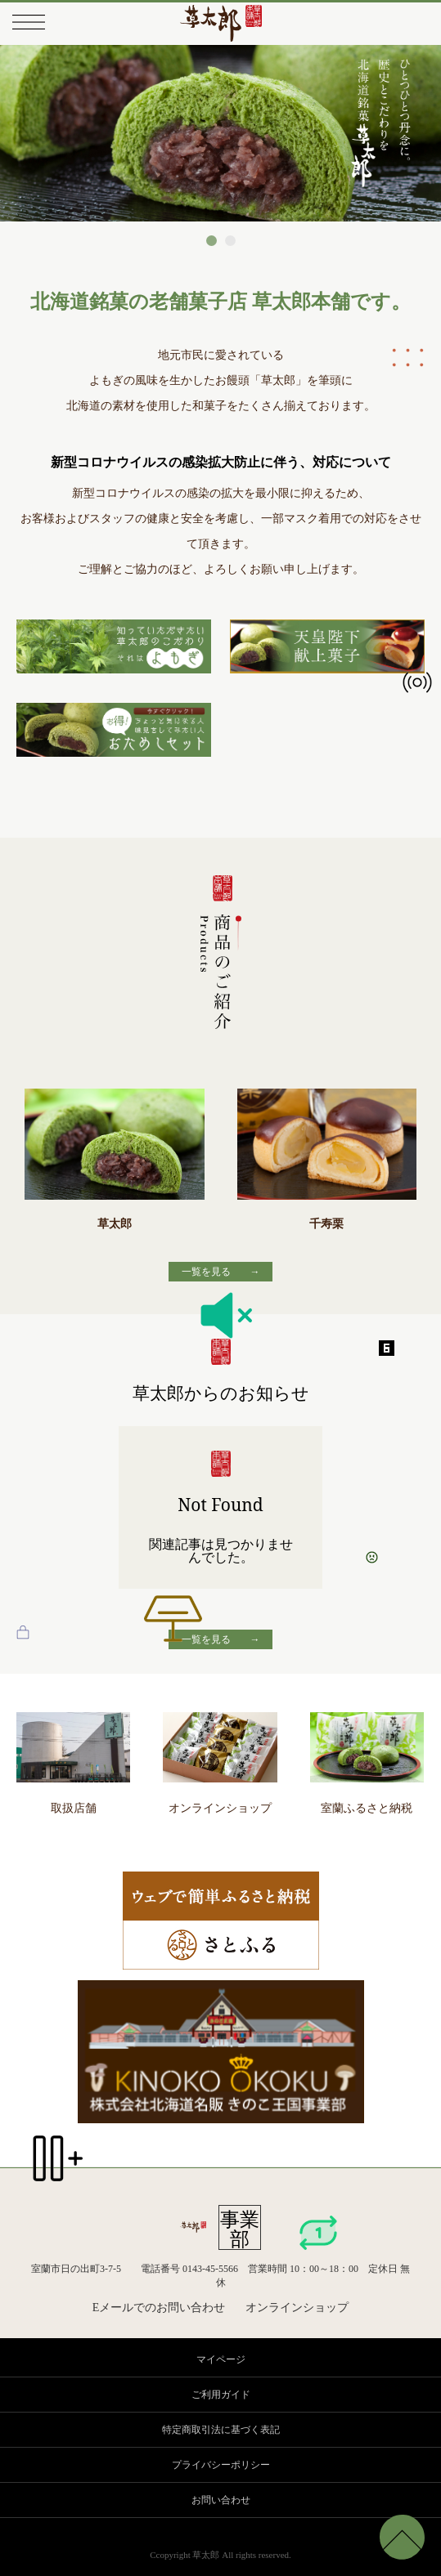 This screenshot has width=441, height=2576. Describe the element at coordinates (386, 1348) in the screenshot. I see `indicates step 6 in a multi-step process` at that location.